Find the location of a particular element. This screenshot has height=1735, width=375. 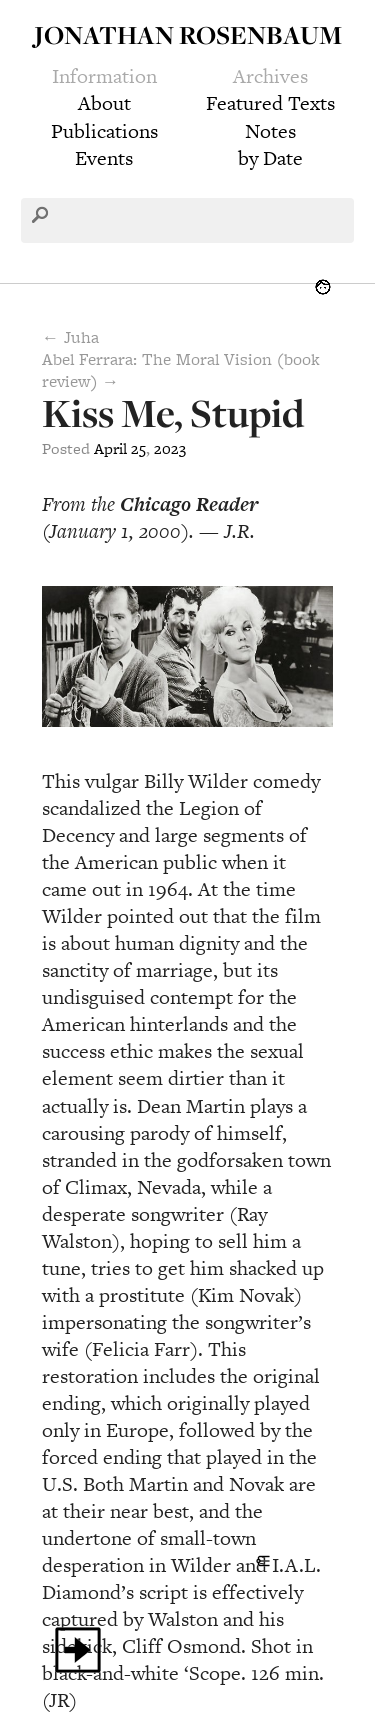

access your profile or account settings is located at coordinates (323, 287).